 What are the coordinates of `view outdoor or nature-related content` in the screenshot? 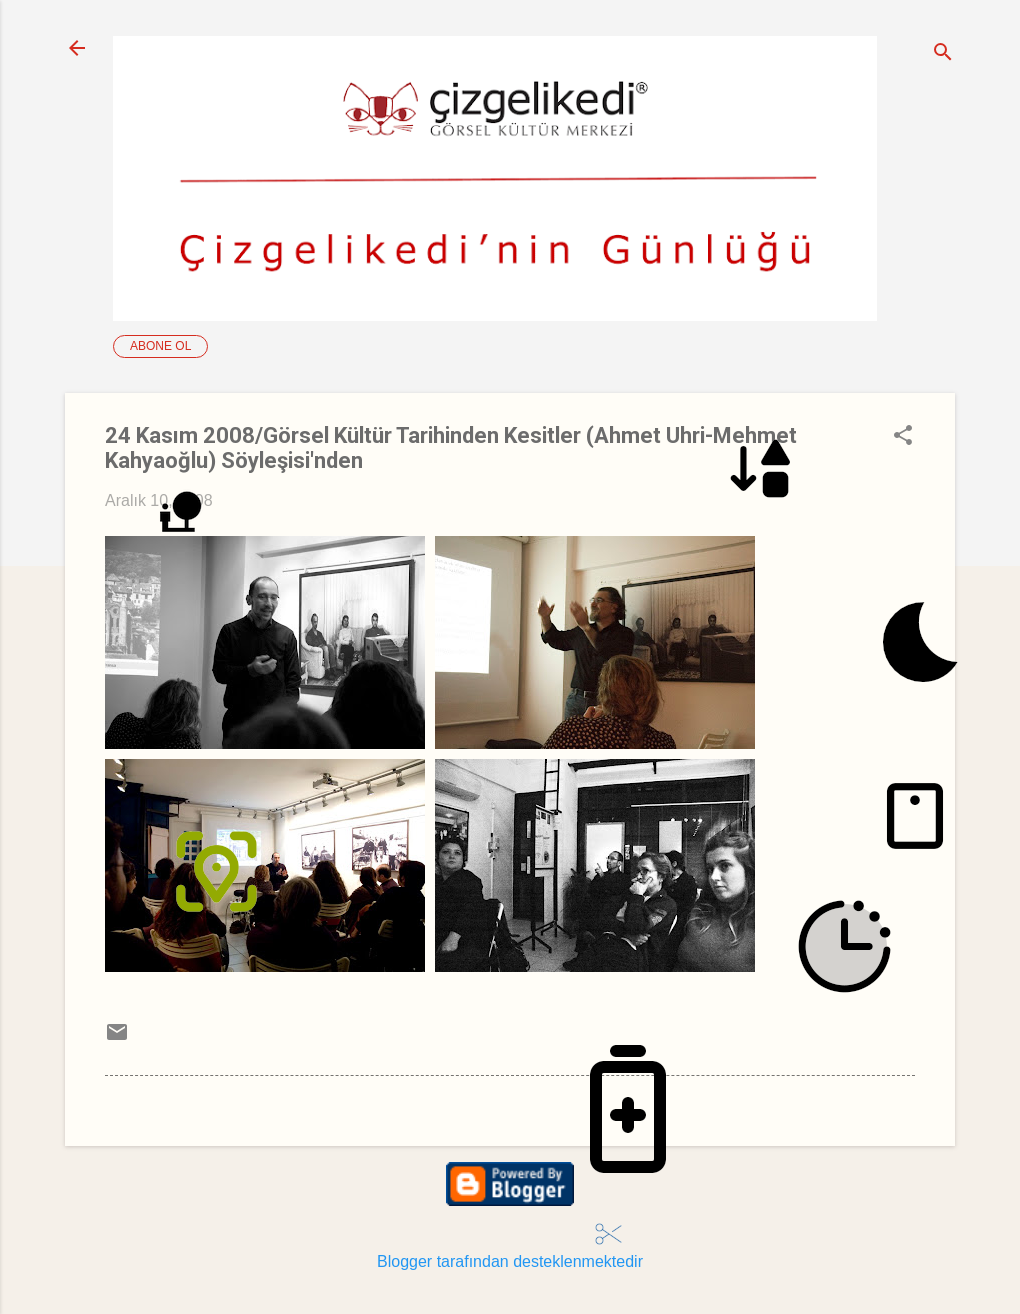 It's located at (180, 511).